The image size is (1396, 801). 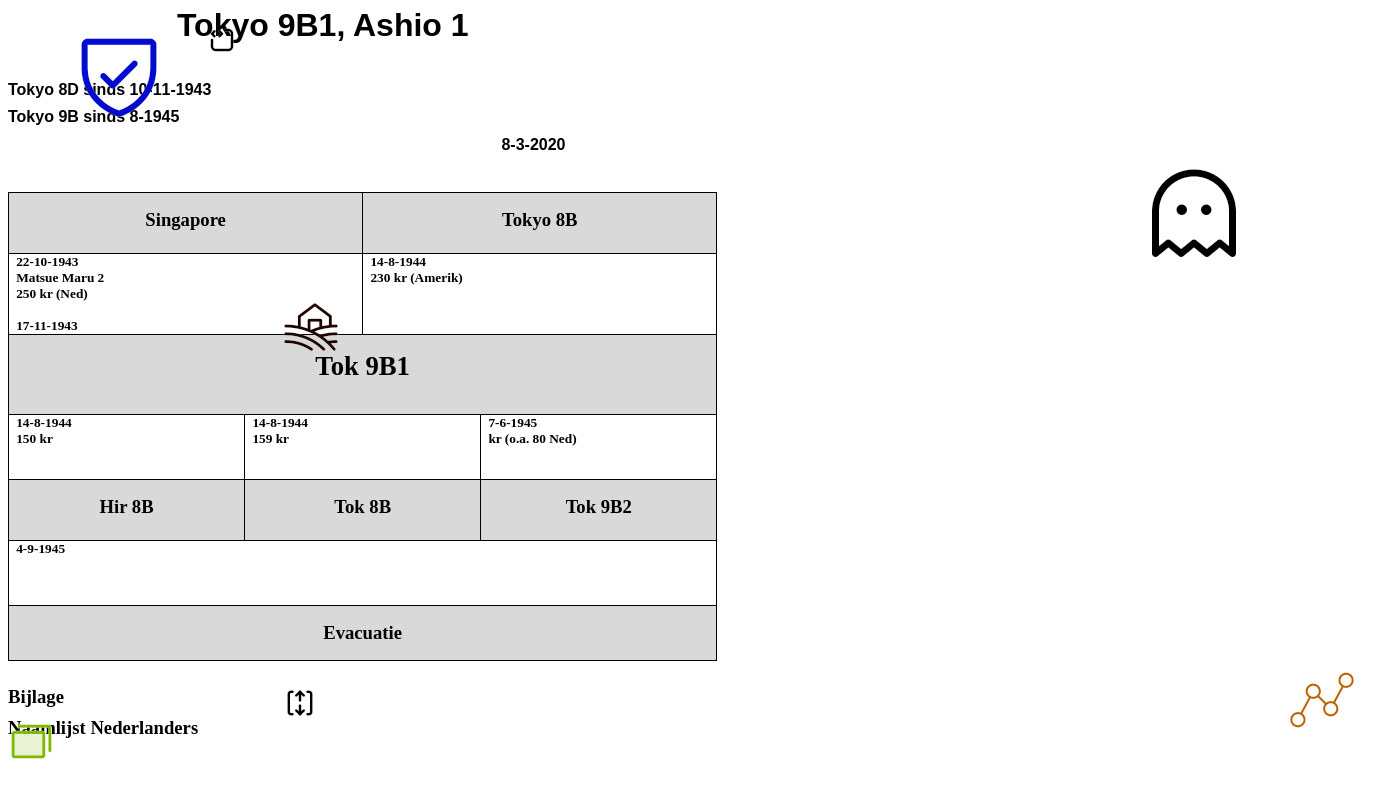 What do you see at coordinates (119, 73) in the screenshot?
I see `indicates verified or secure status` at bounding box center [119, 73].